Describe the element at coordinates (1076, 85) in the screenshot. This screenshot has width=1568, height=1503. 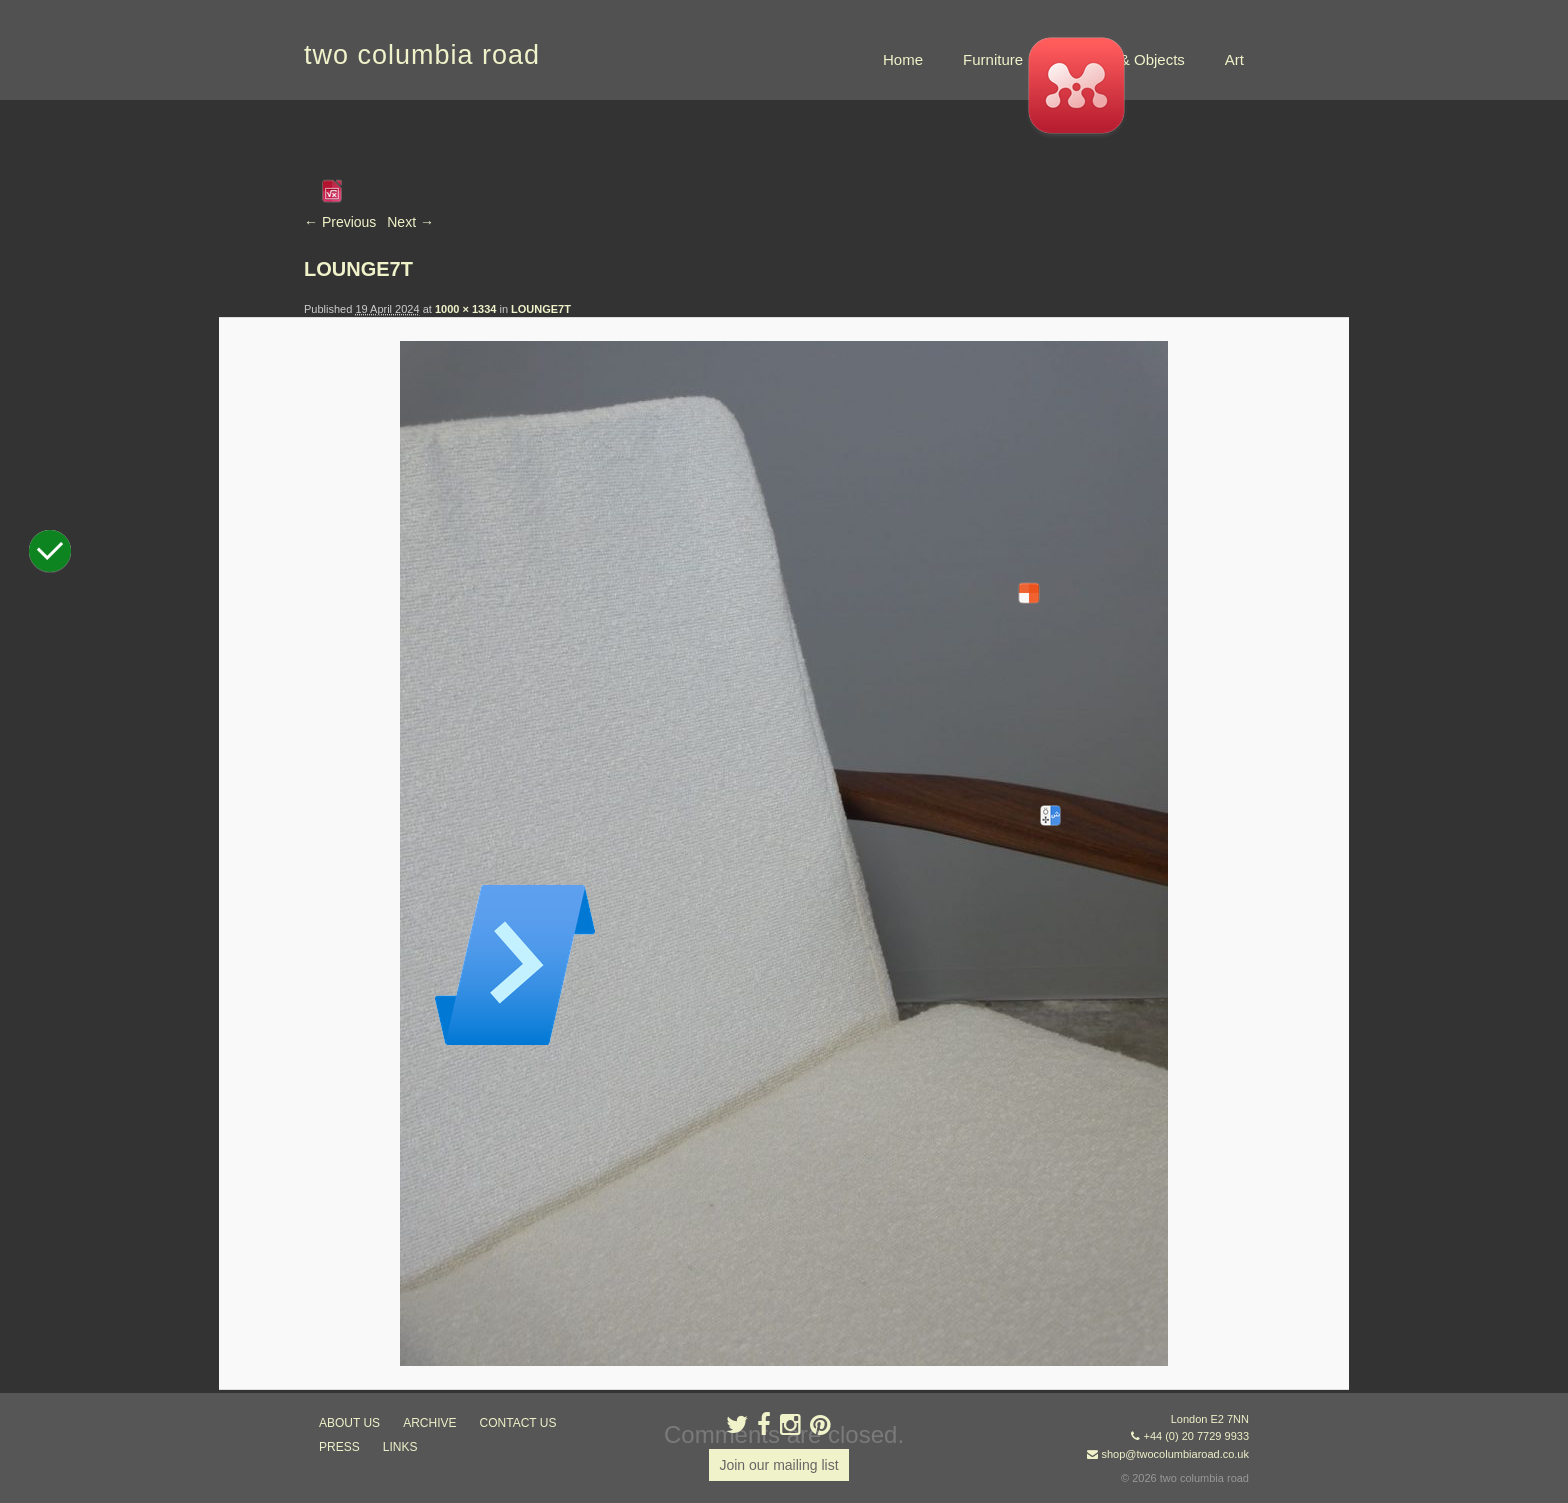
I see `open mendeley desktop reference manager` at that location.